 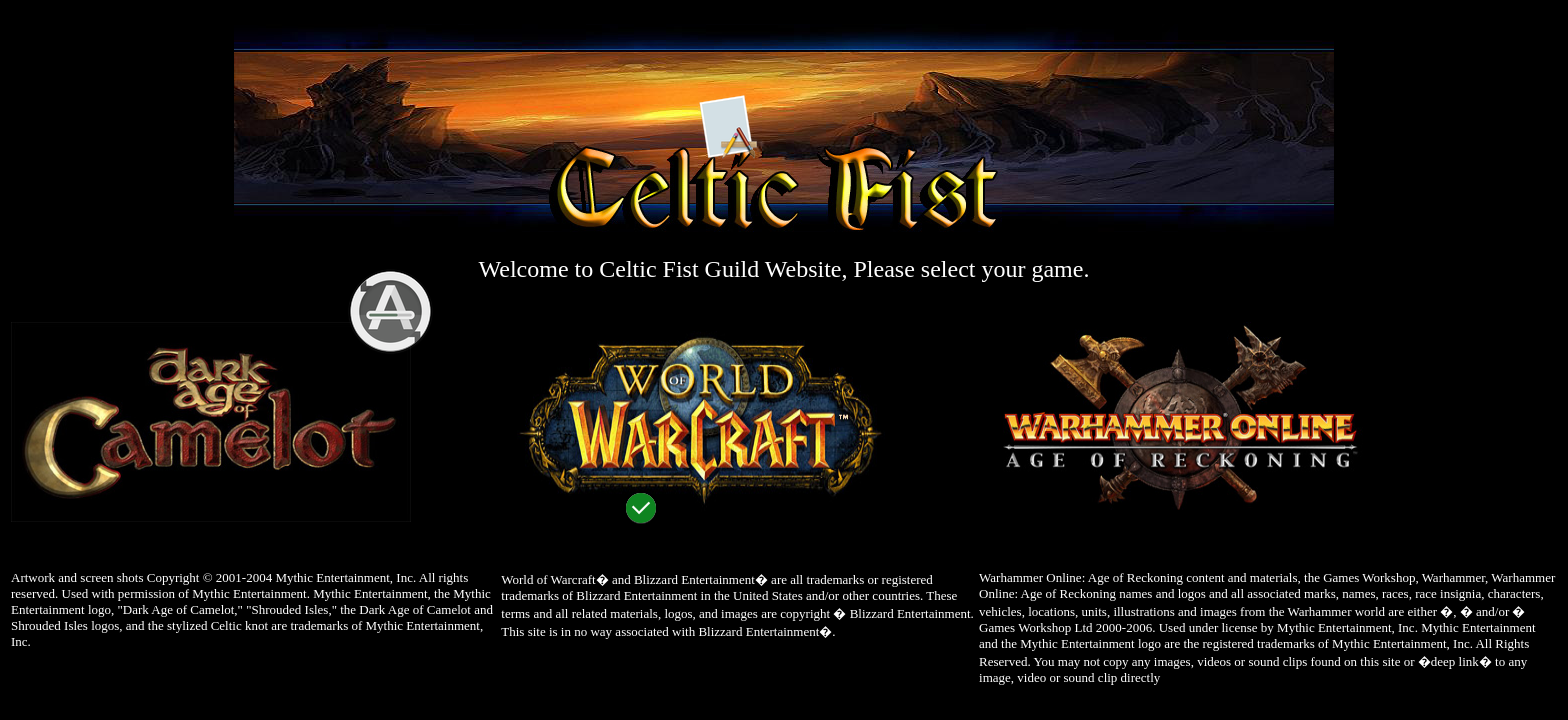 I want to click on check for available software updates, so click(x=390, y=311).